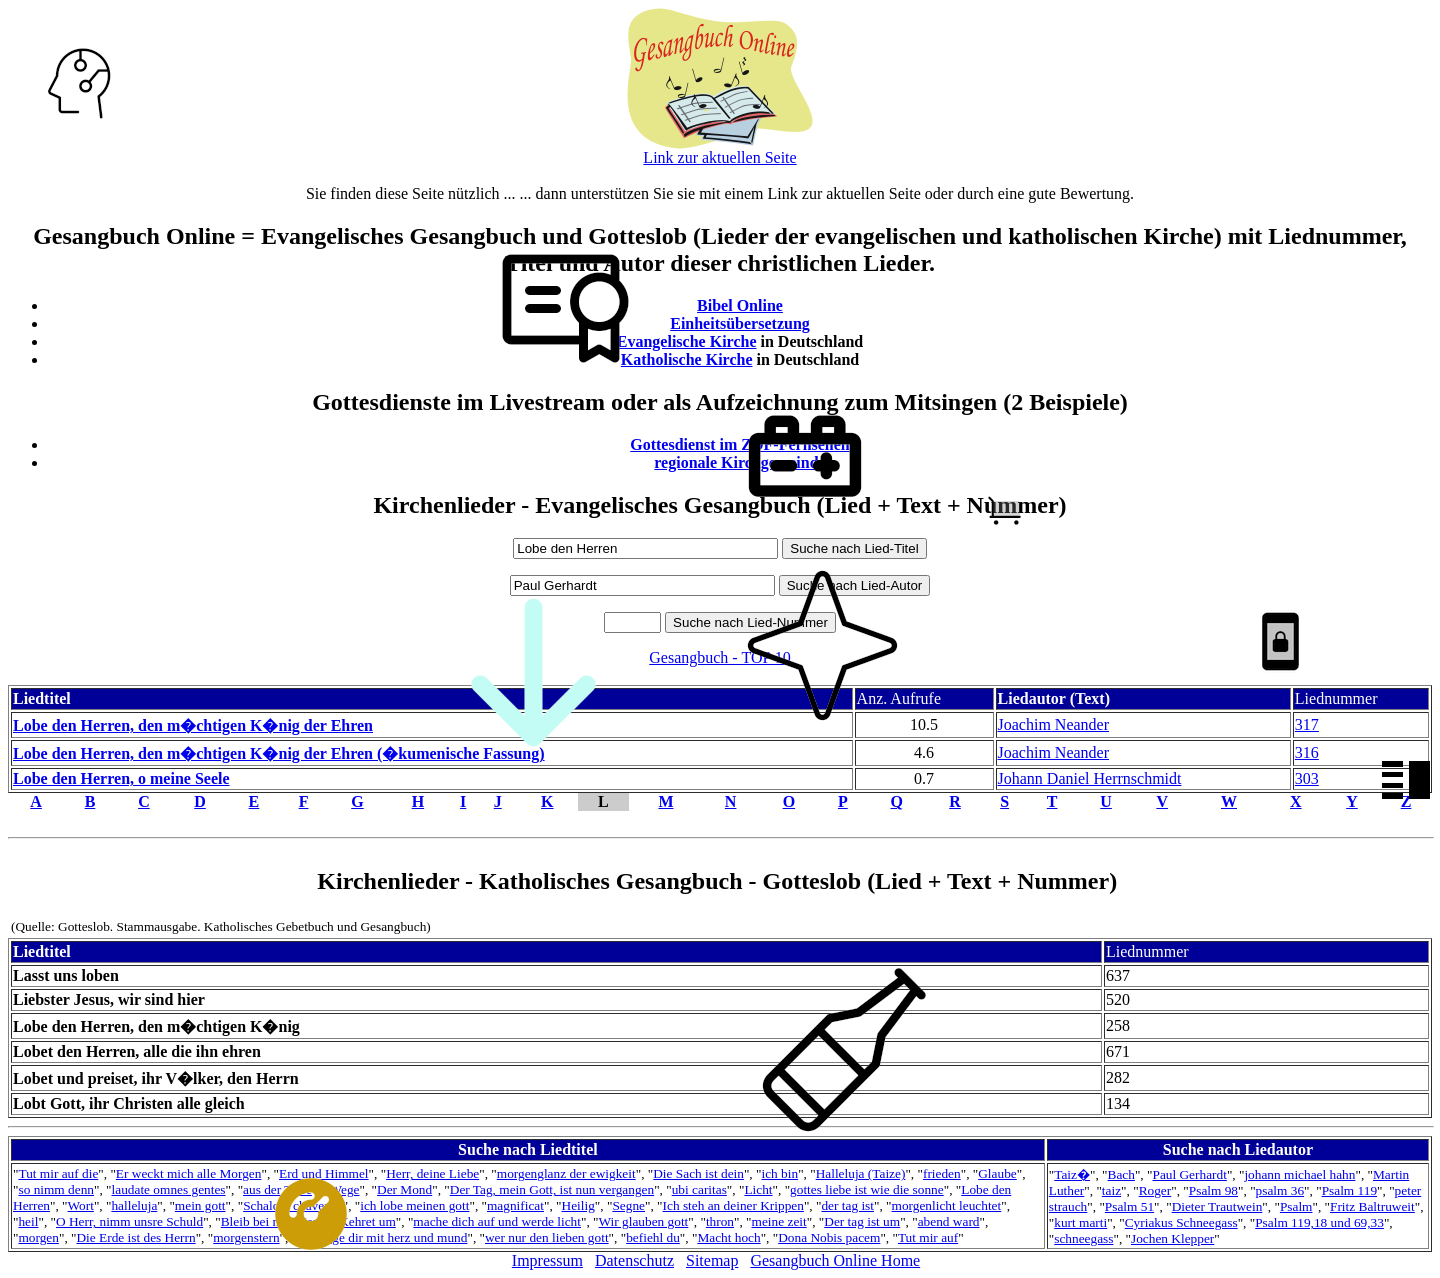 Image resolution: width=1440 pixels, height=1278 pixels. I want to click on access AI or machine learning features, so click(80, 83).